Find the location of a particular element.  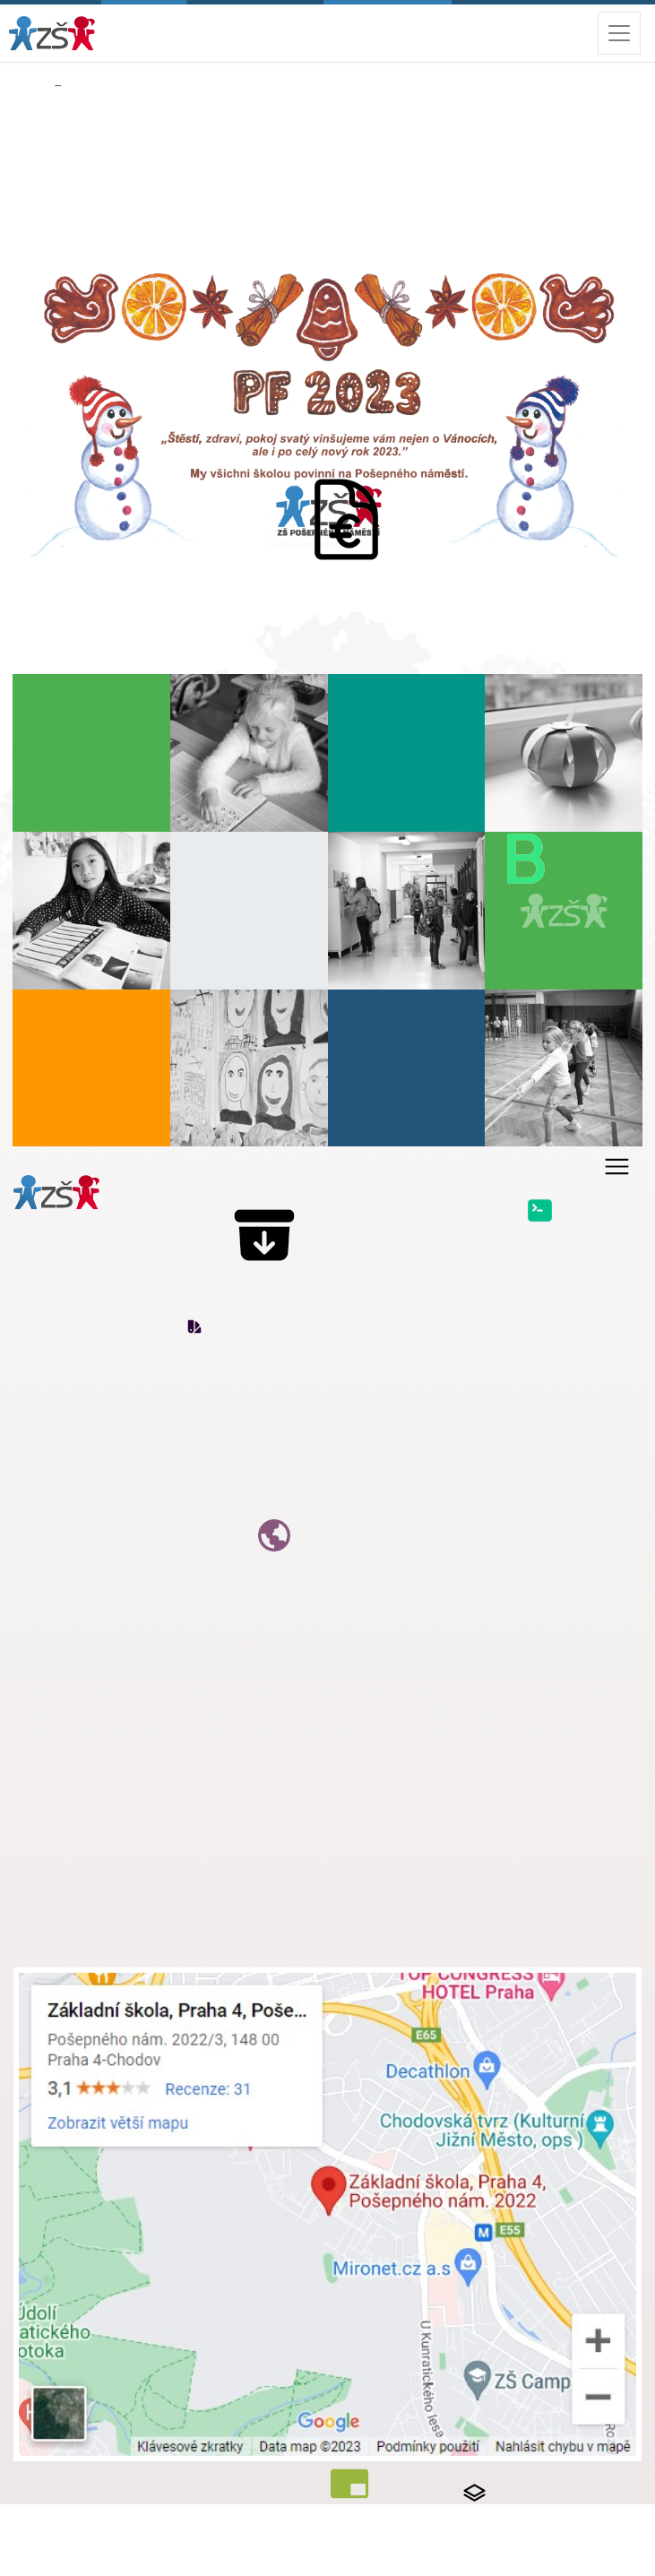

view euro invoice or financial document is located at coordinates (346, 519).